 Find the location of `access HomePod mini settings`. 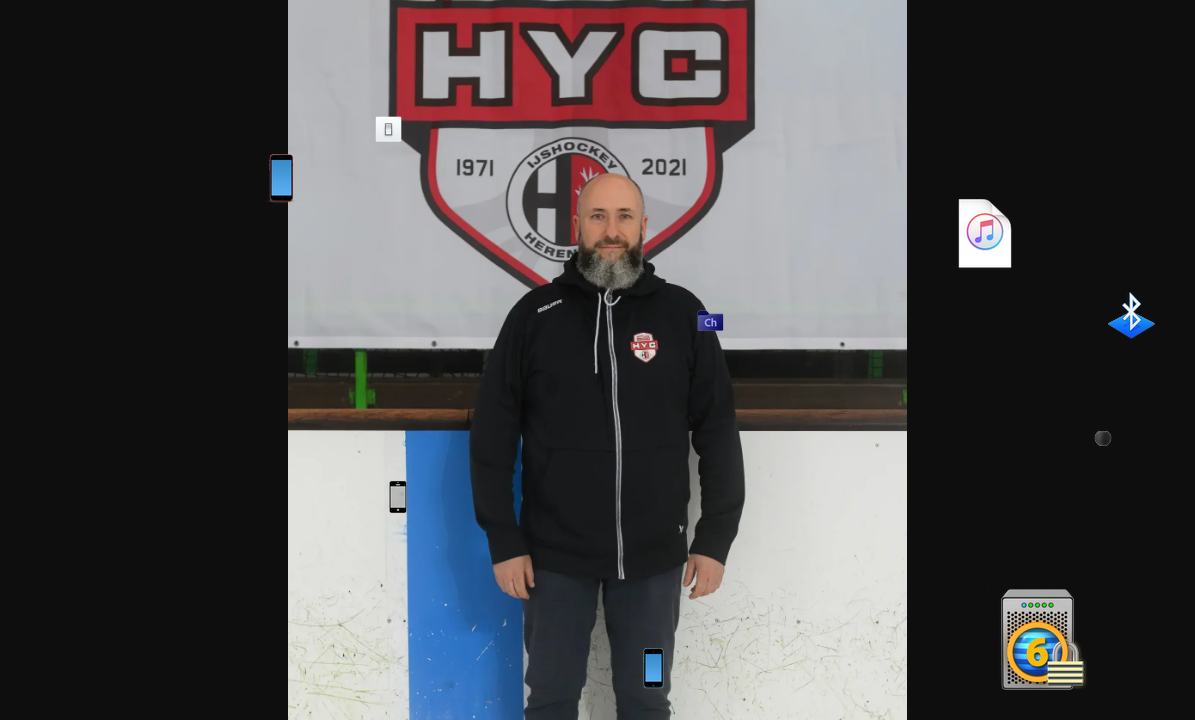

access HomePod mini settings is located at coordinates (1103, 440).